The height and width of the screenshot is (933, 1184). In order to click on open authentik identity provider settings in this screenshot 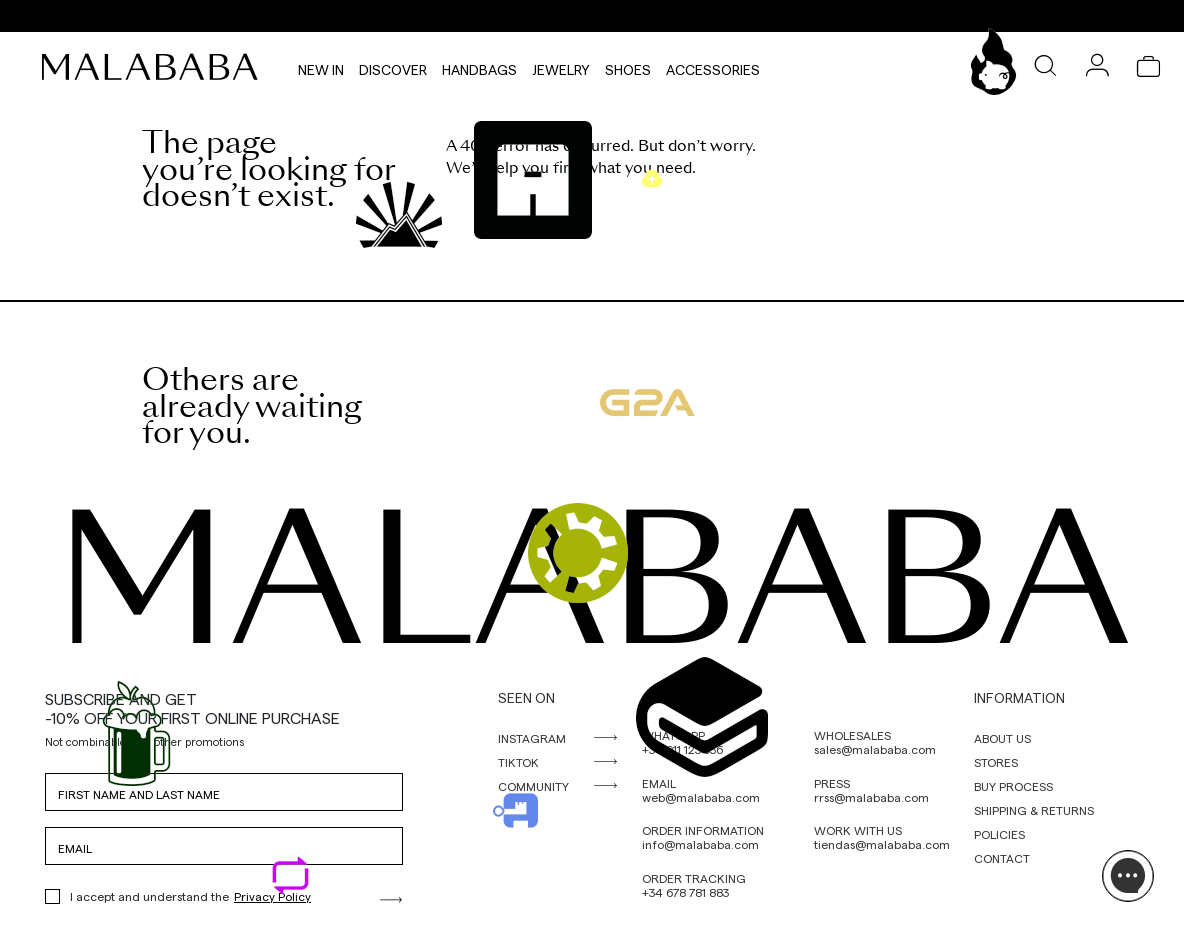, I will do `click(515, 810)`.